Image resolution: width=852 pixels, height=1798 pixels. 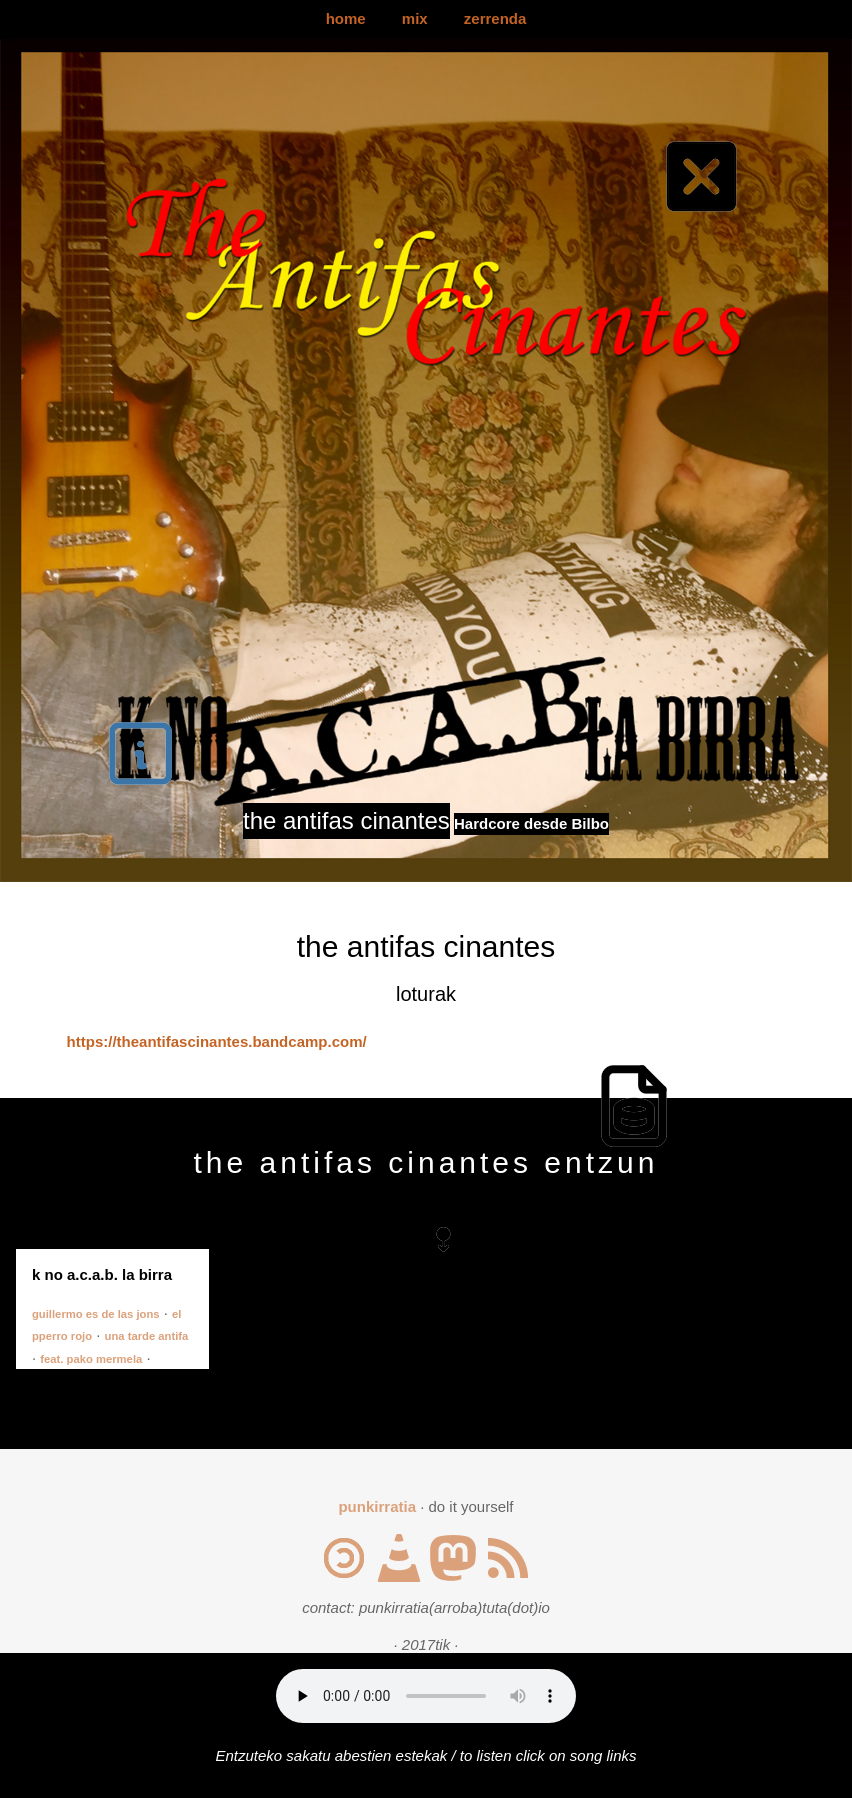 What do you see at coordinates (701, 176) in the screenshot?
I see `indicates a disabled or unavailable feature` at bounding box center [701, 176].